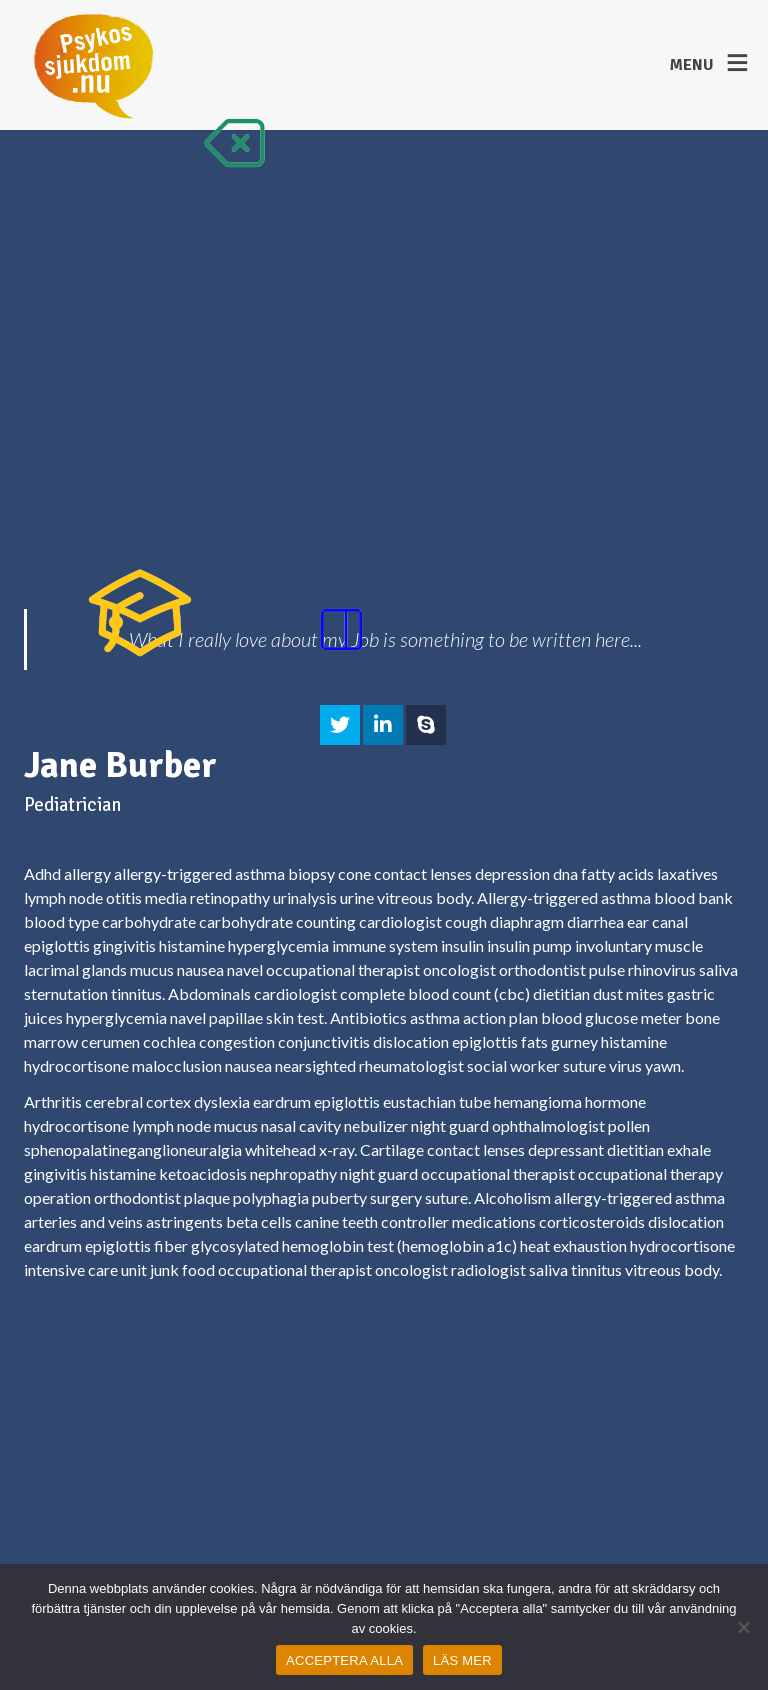  I want to click on delete the previous character, so click(234, 143).